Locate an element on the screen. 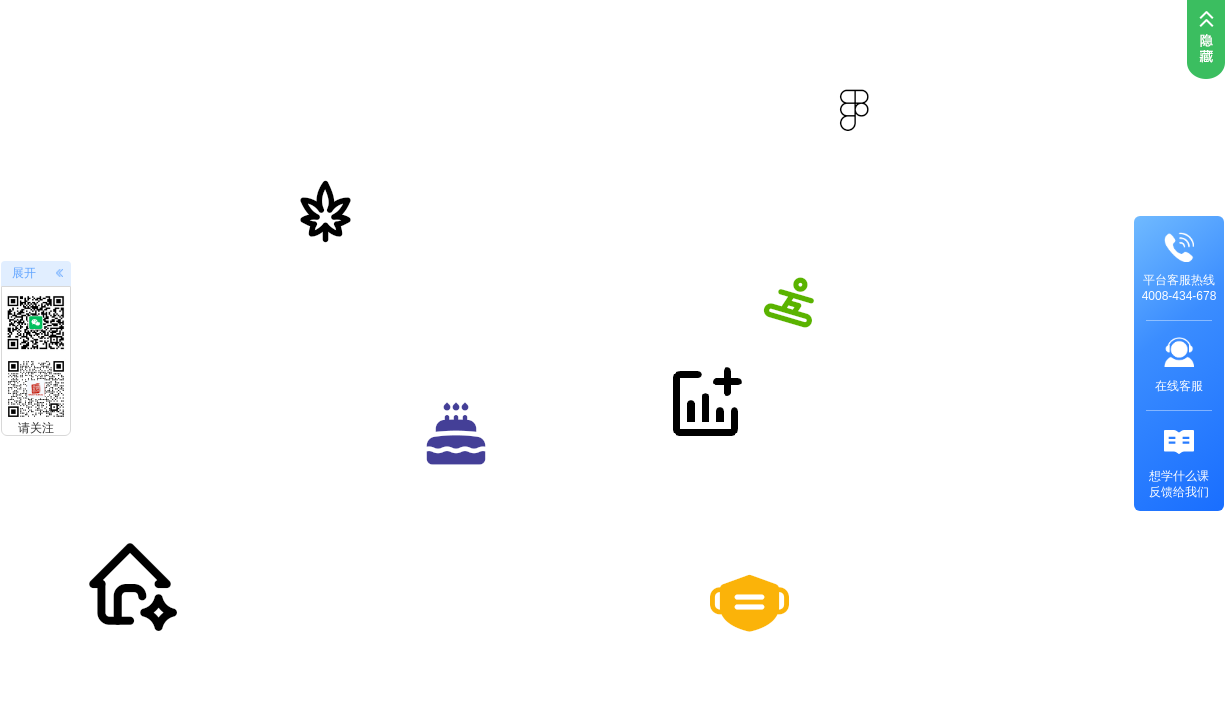  indicates mask required or health safety protocols is located at coordinates (749, 604).